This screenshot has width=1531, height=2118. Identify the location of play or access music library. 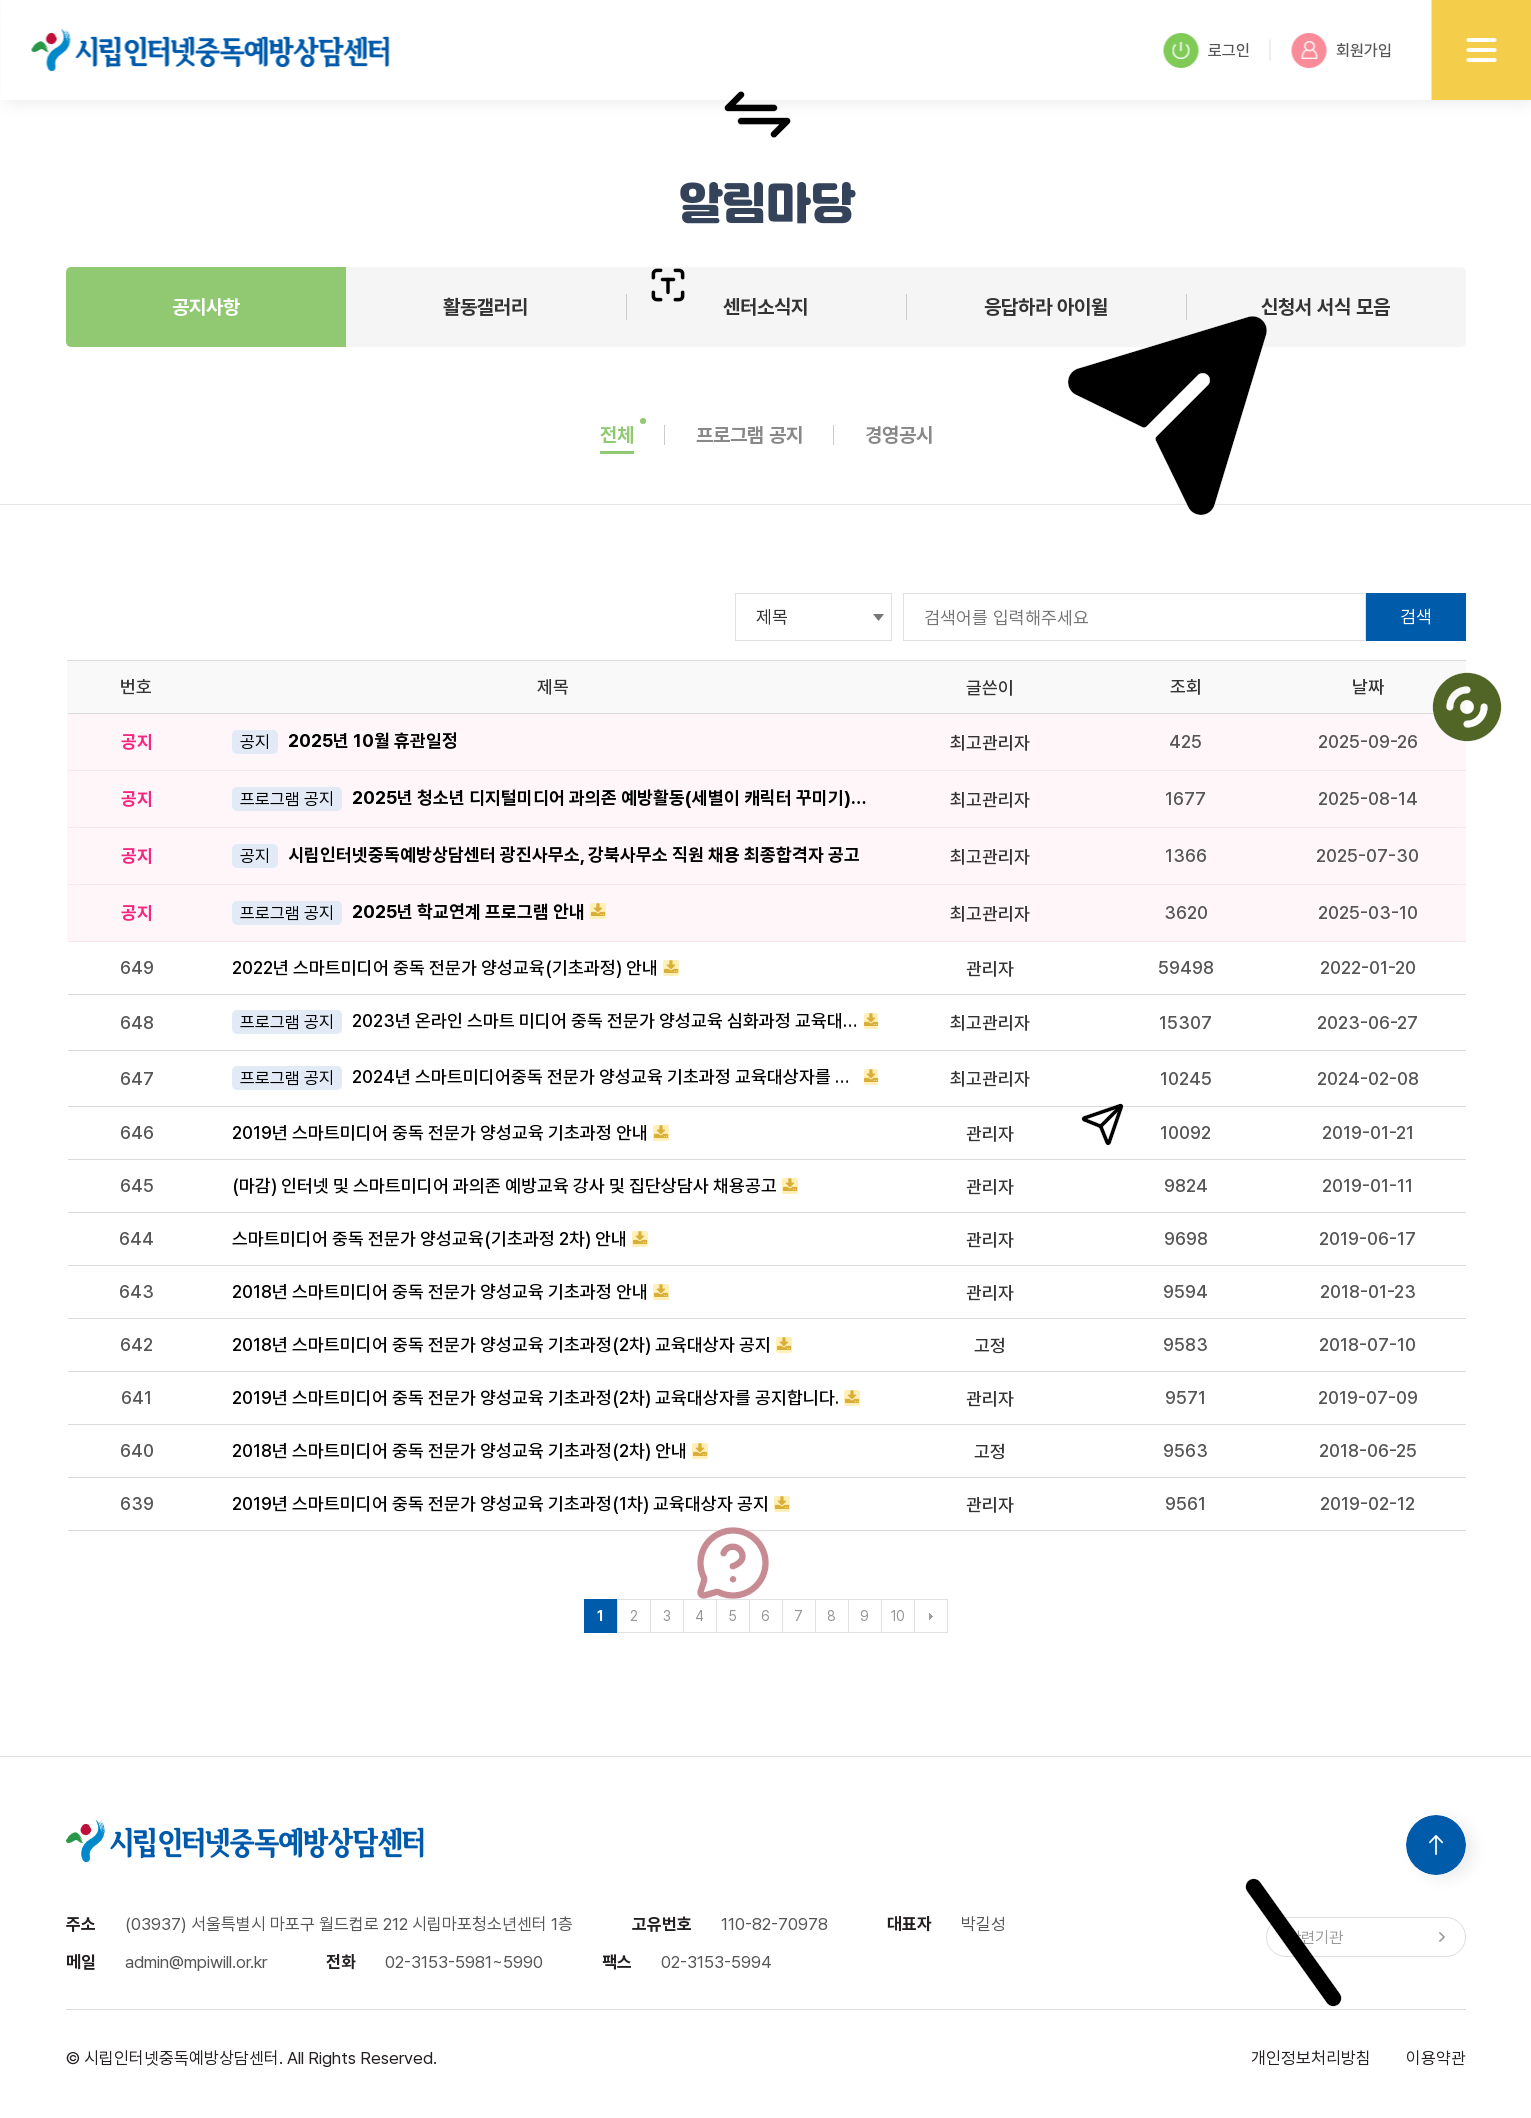
(1467, 707).